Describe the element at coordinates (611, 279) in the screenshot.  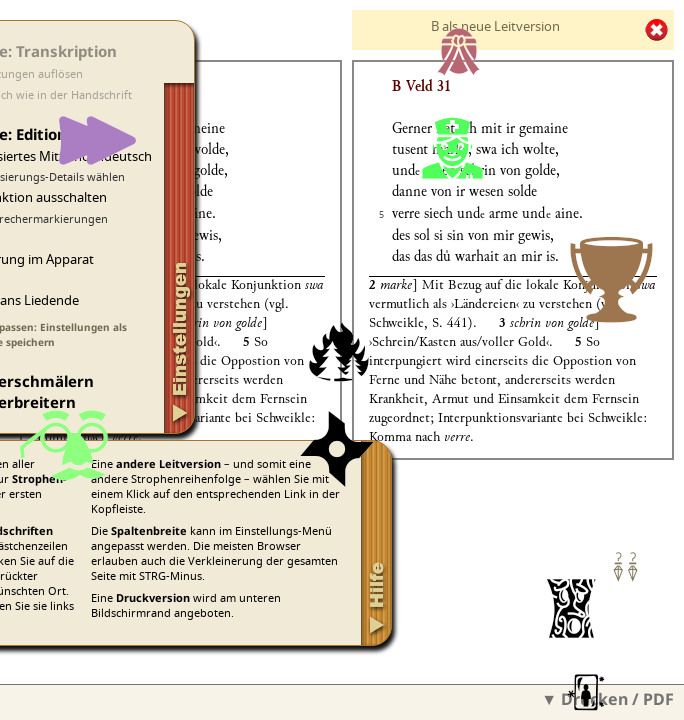
I see `view achievements or awards` at that location.